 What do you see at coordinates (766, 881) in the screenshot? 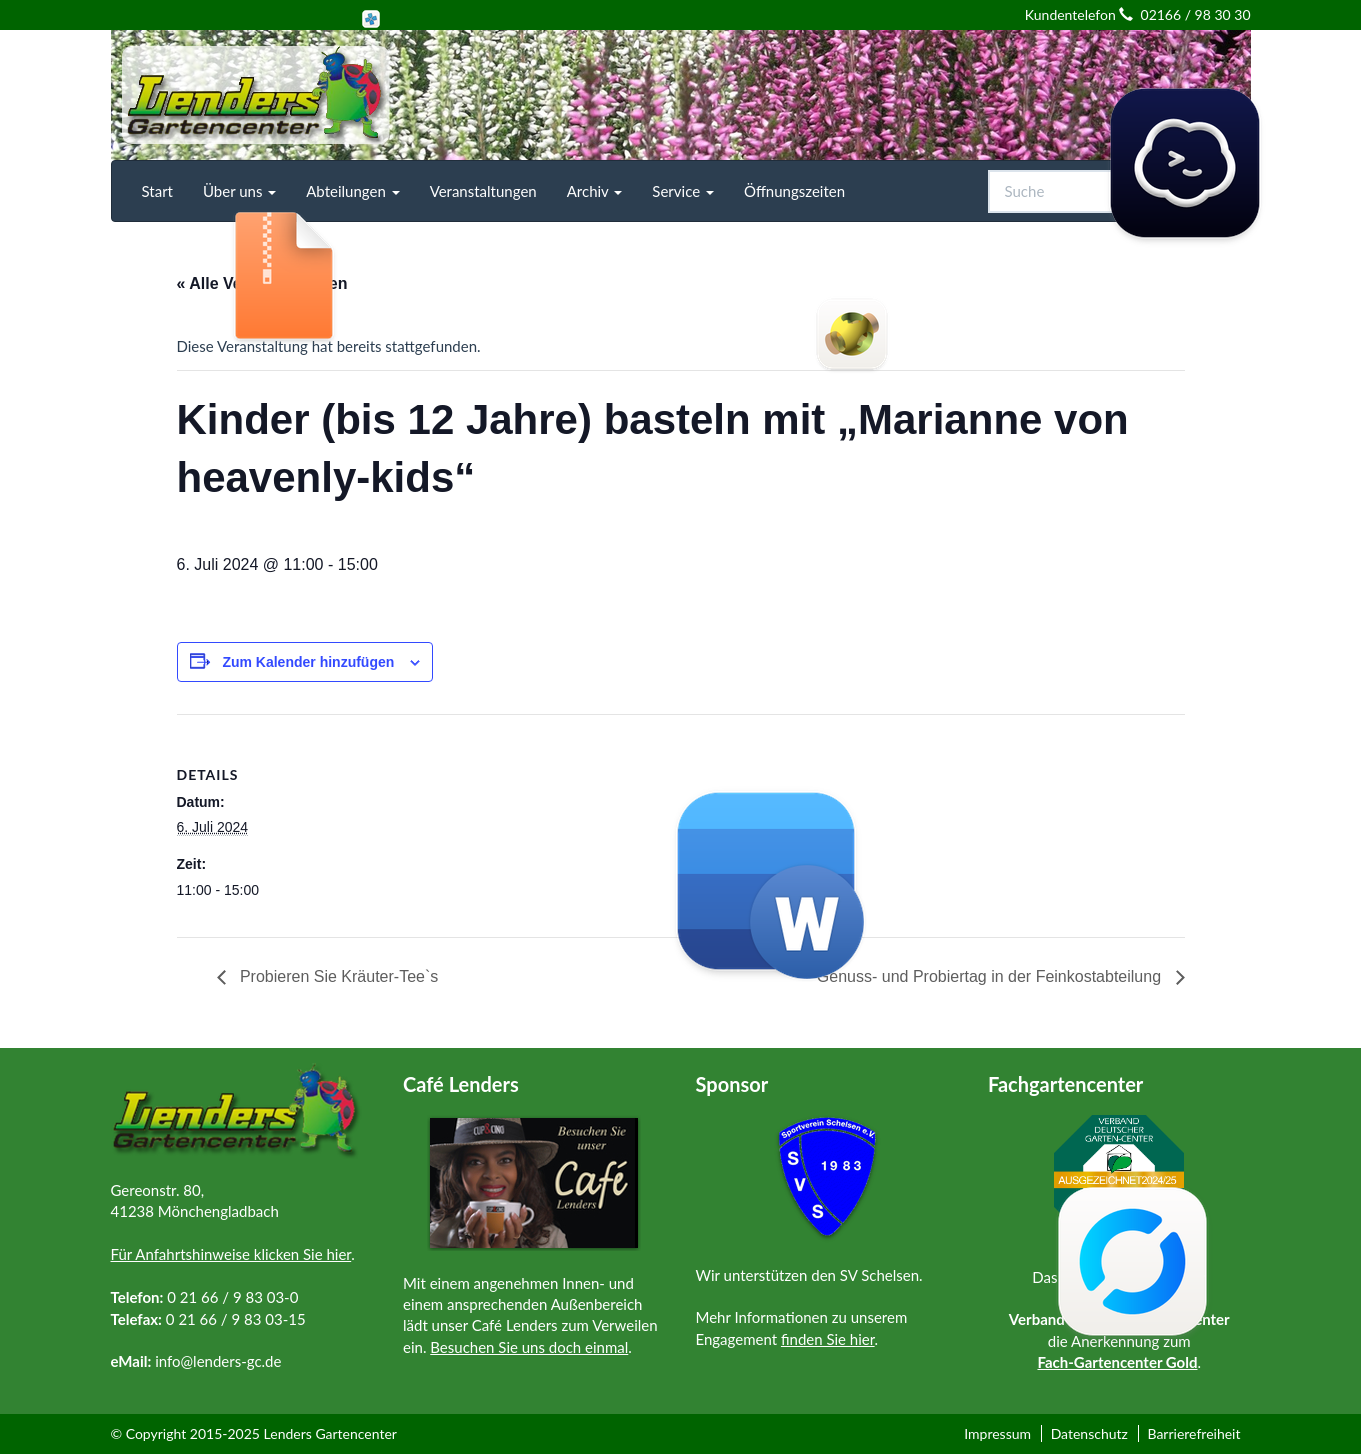
I see `open Microsoft Word` at bounding box center [766, 881].